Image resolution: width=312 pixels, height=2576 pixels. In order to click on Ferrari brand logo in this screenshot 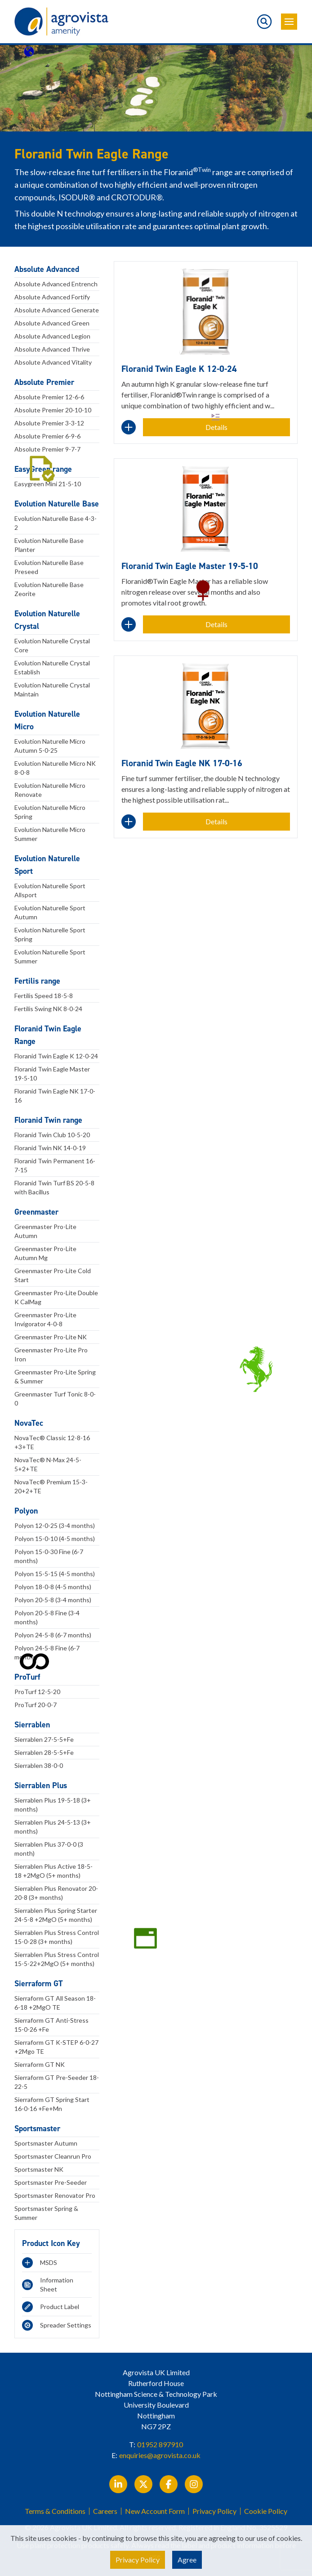, I will do `click(256, 1369)`.